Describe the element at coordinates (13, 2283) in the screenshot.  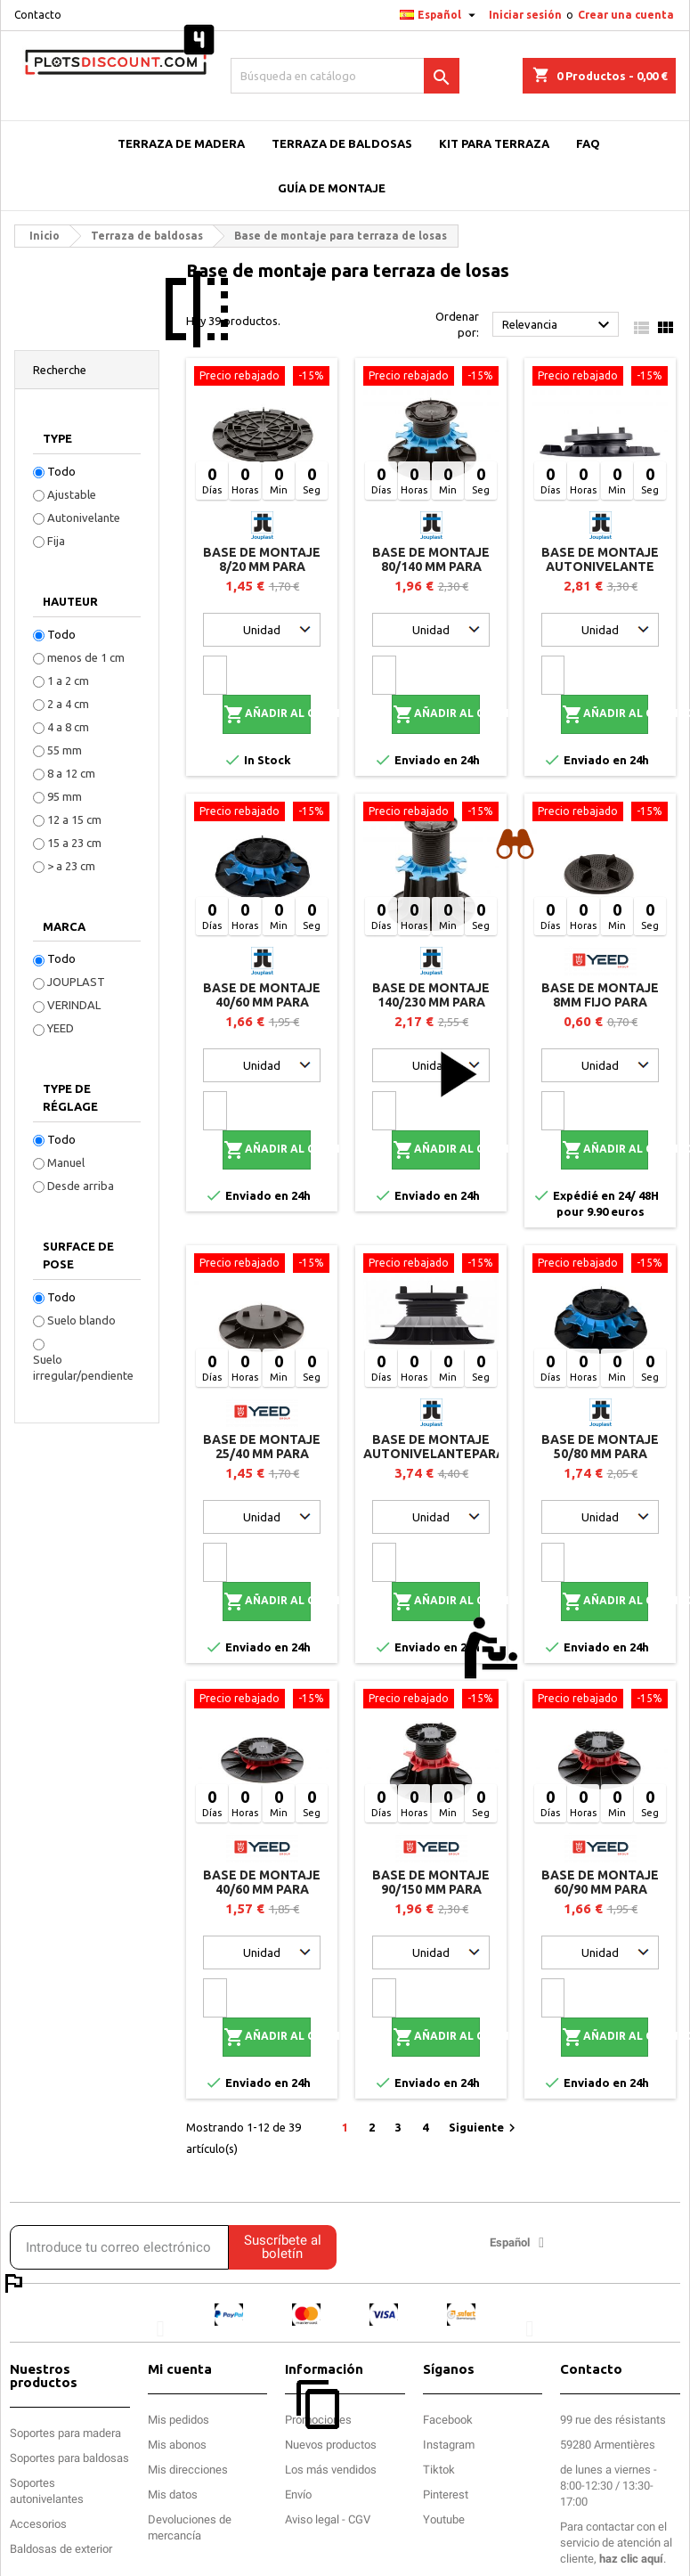
I see `flag or bookmark an item for later` at that location.